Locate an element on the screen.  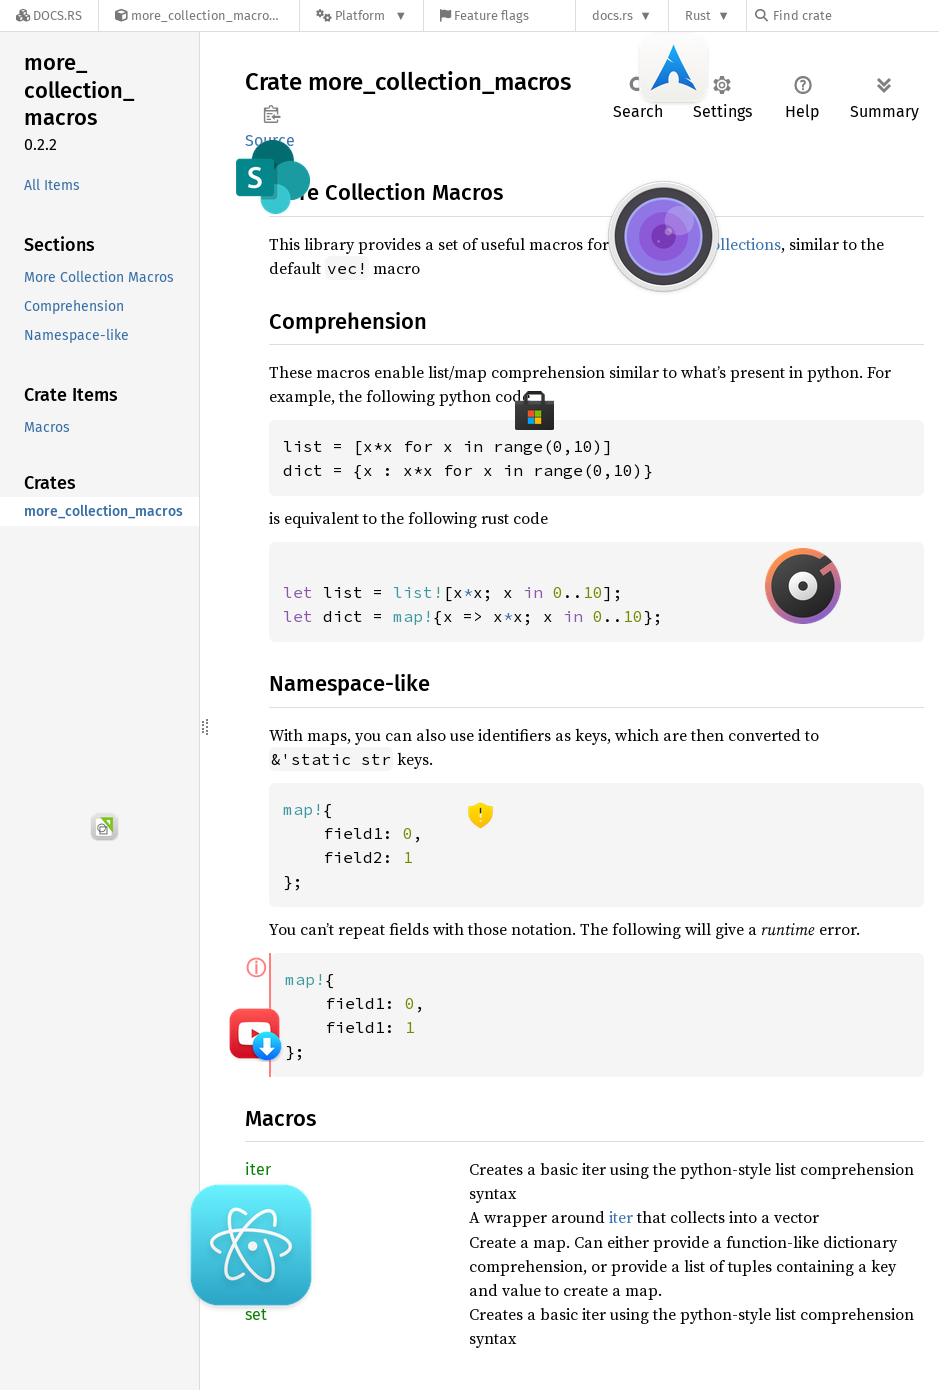
open the camera app is located at coordinates (663, 236).